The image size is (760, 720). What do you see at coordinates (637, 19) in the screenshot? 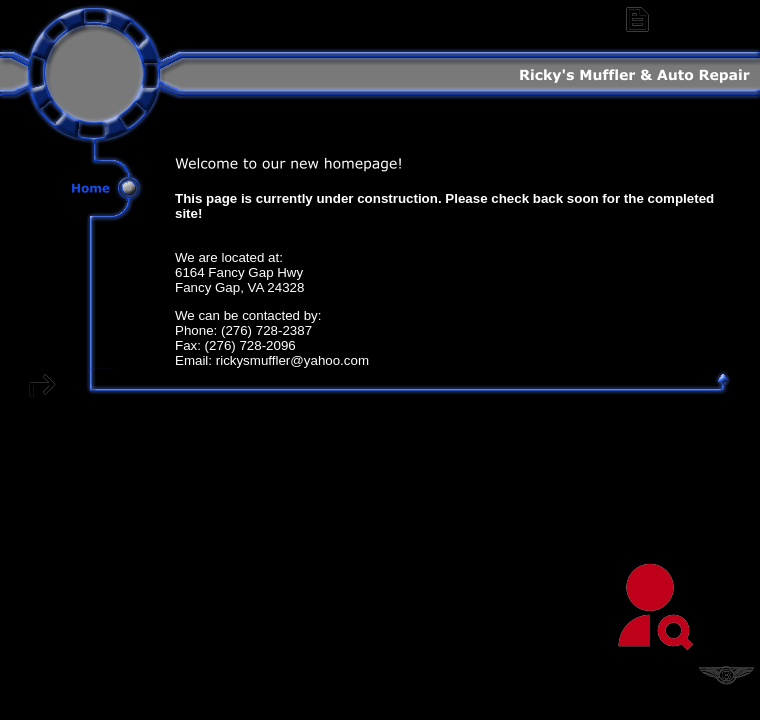
I see `view document contents` at bounding box center [637, 19].